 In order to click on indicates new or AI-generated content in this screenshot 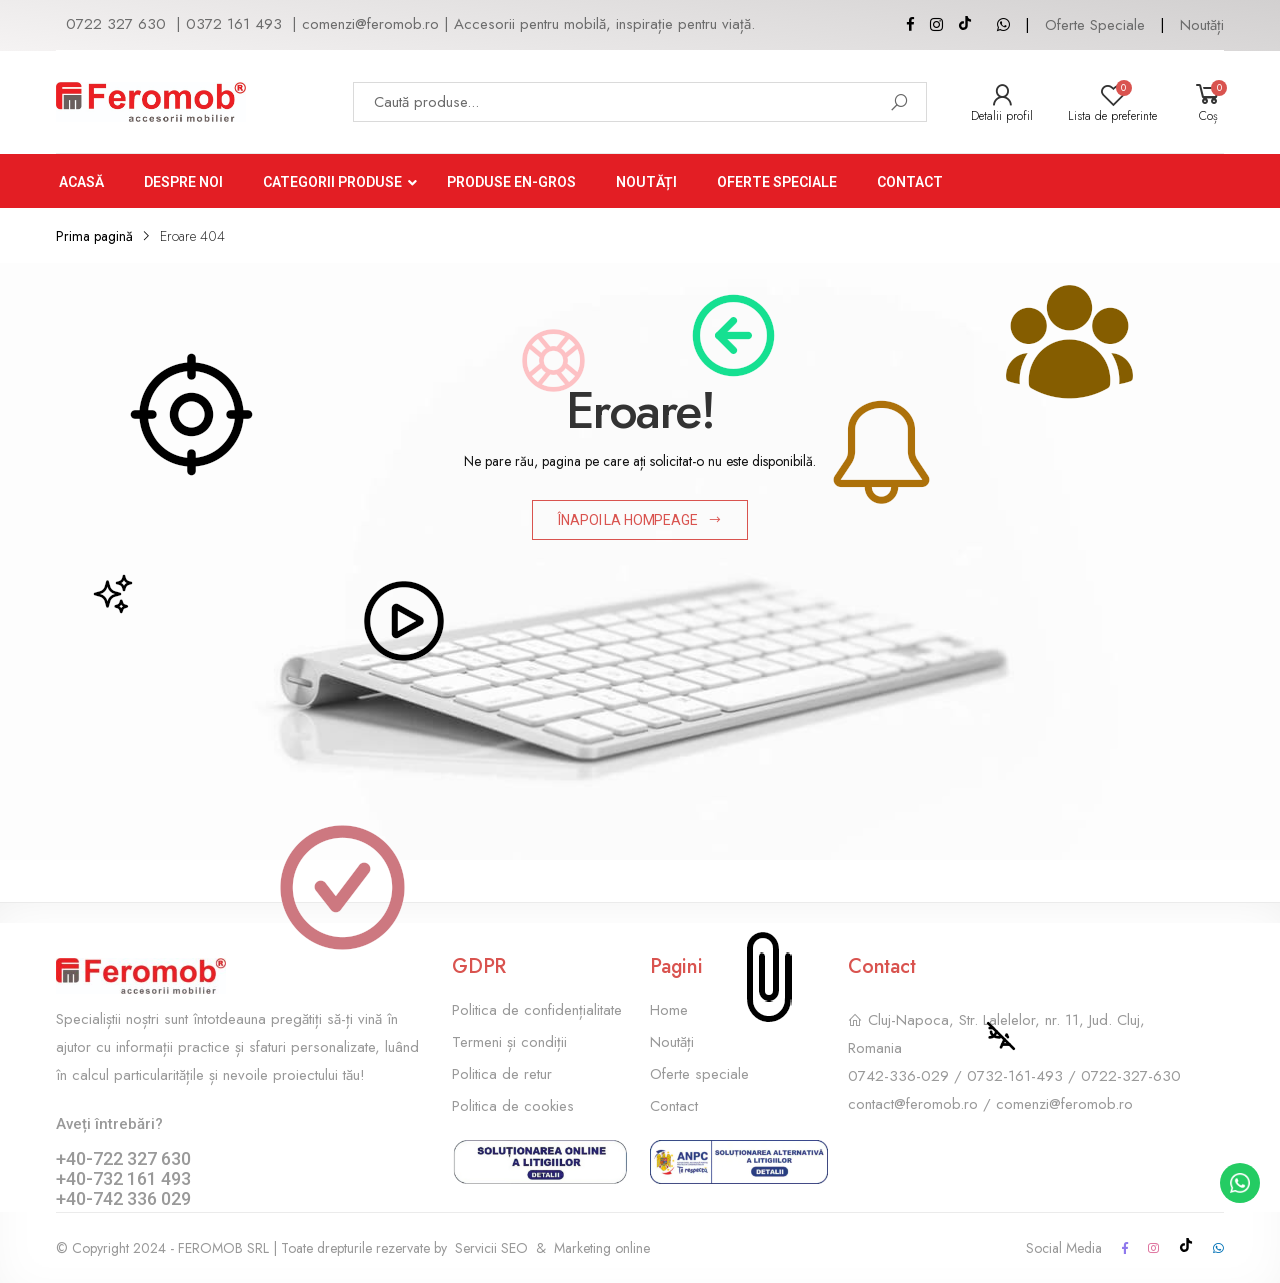, I will do `click(113, 594)`.